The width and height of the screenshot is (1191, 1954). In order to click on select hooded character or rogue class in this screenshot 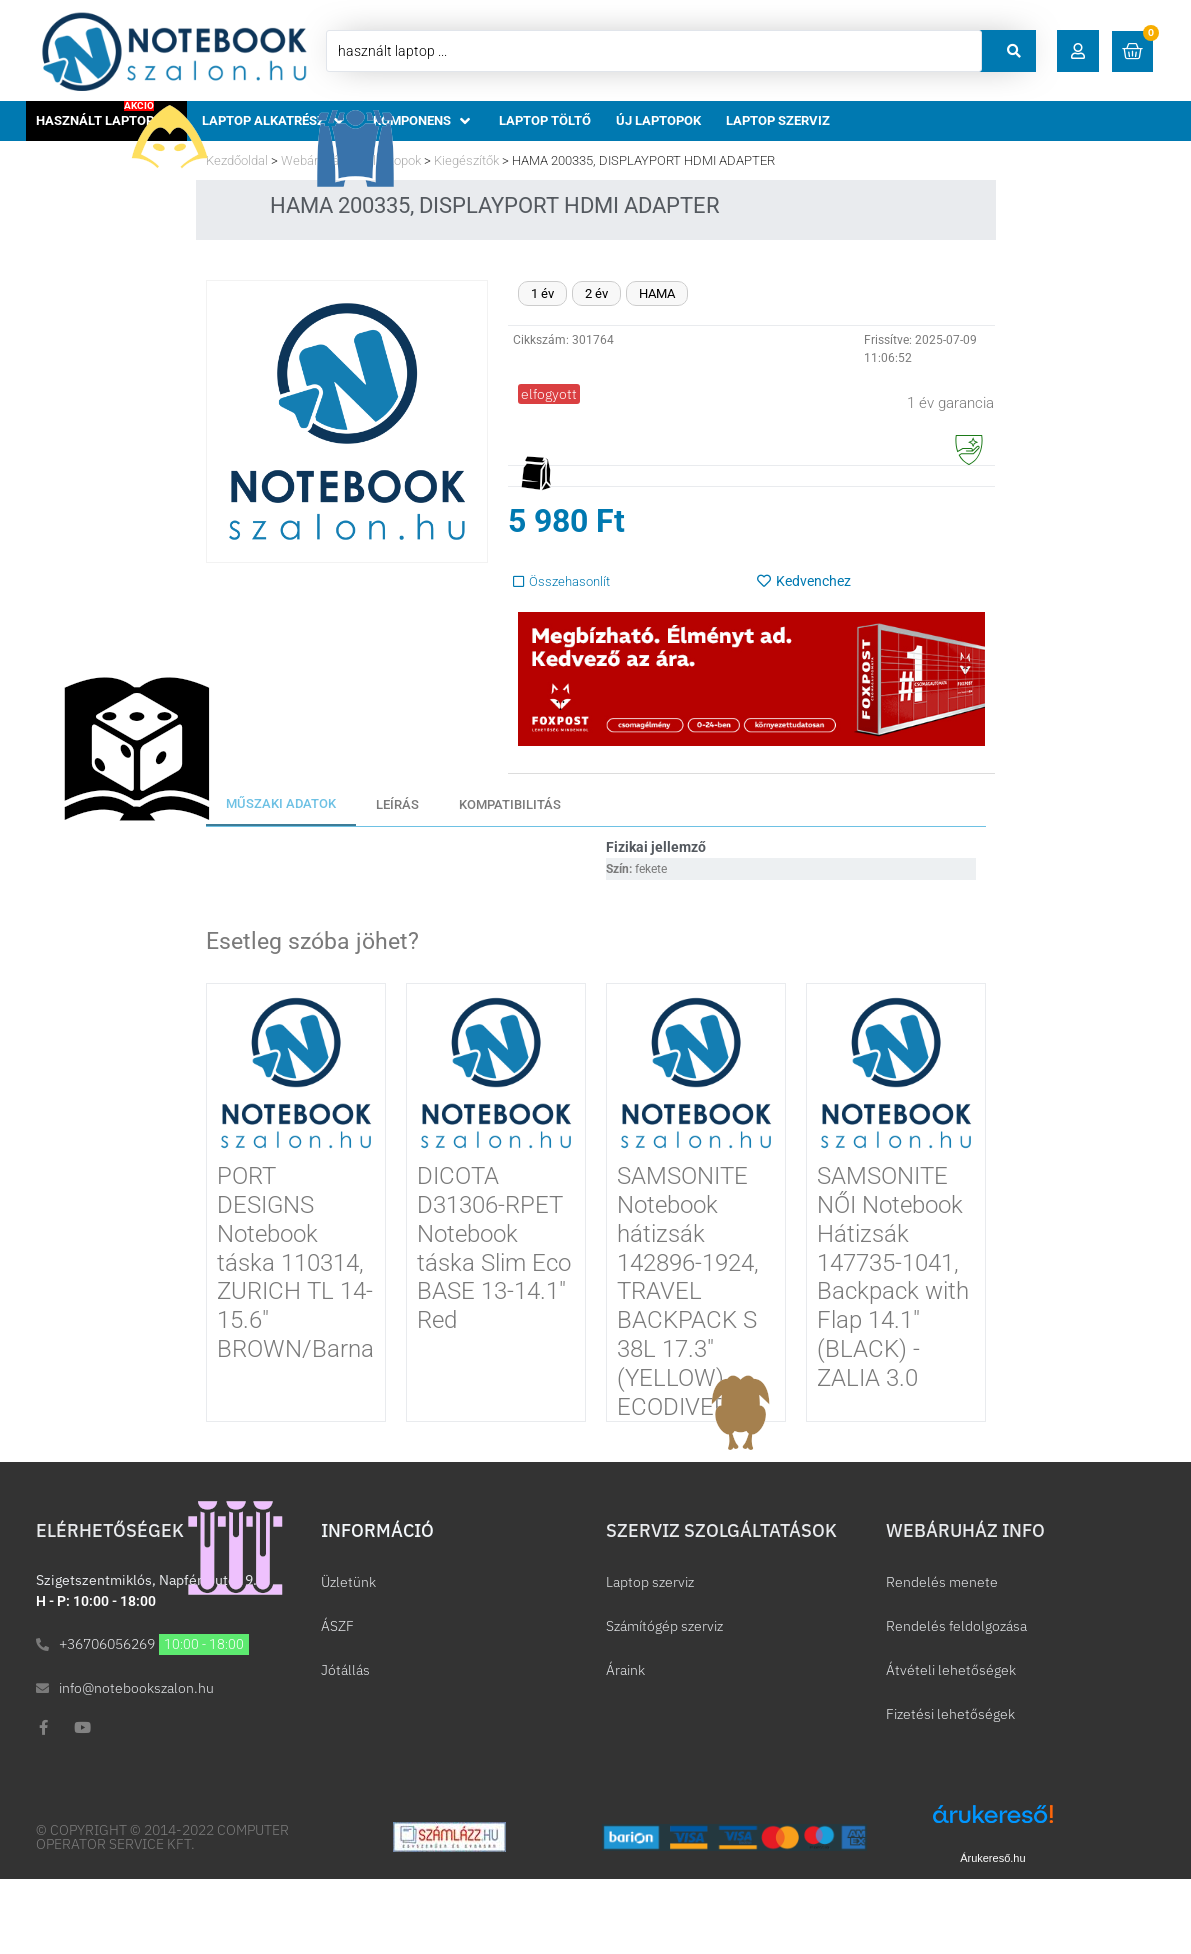, I will do `click(169, 140)`.